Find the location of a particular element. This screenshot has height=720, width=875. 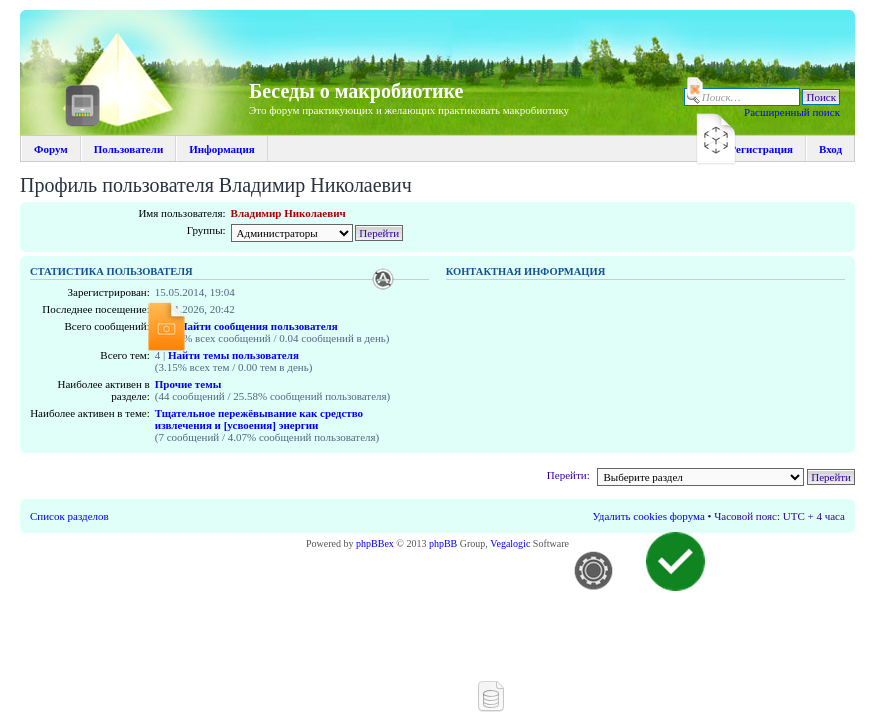

indicates a selected or checked item is located at coordinates (675, 561).